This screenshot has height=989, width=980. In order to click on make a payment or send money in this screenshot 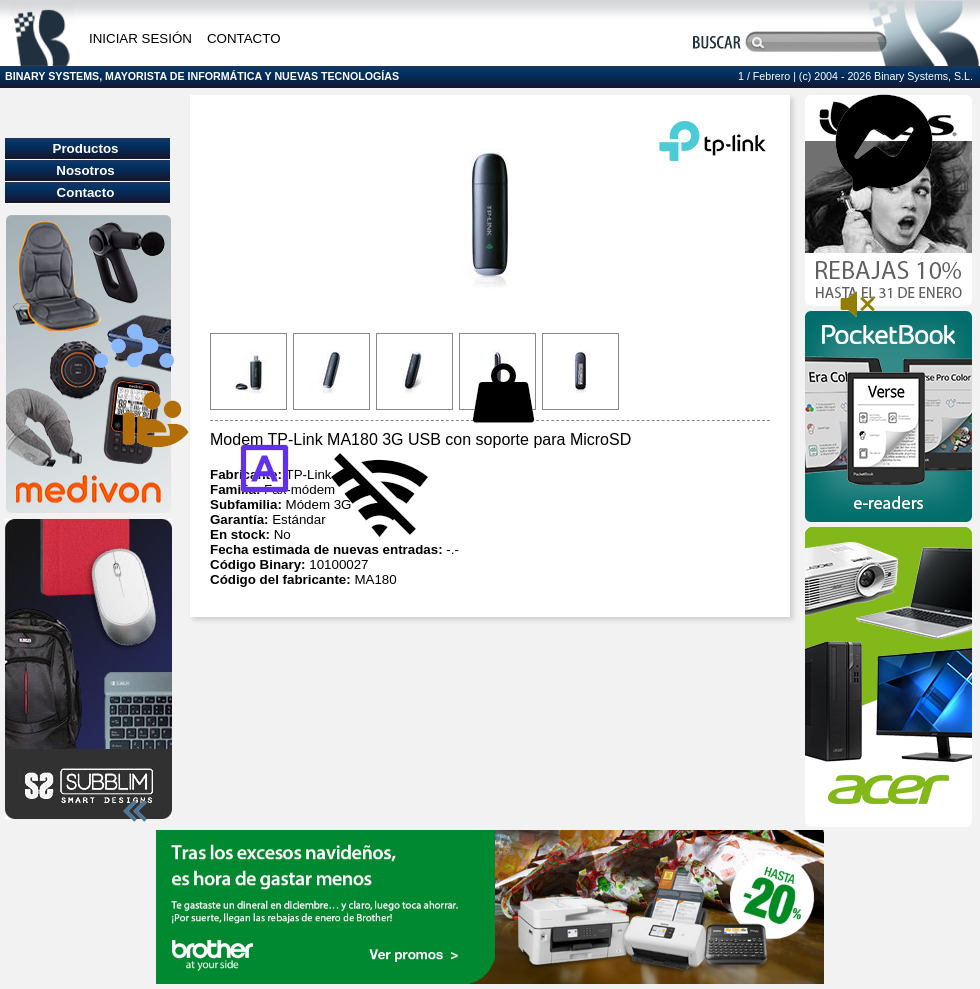, I will do `click(155, 421)`.